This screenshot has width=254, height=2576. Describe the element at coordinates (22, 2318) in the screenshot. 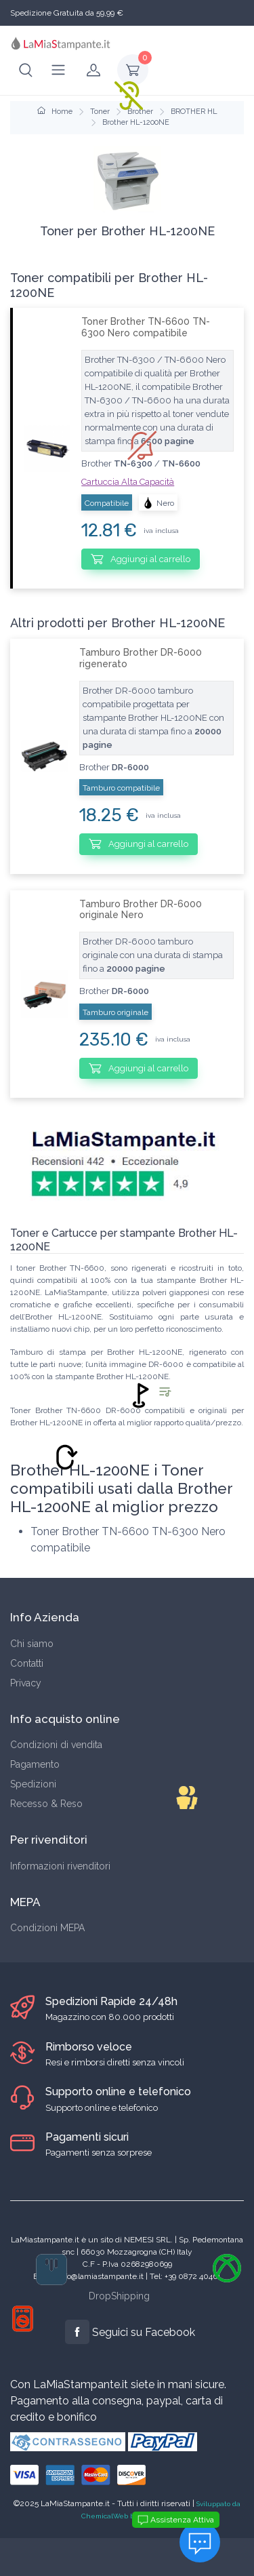

I see `access laundry or washing machine controls` at that location.